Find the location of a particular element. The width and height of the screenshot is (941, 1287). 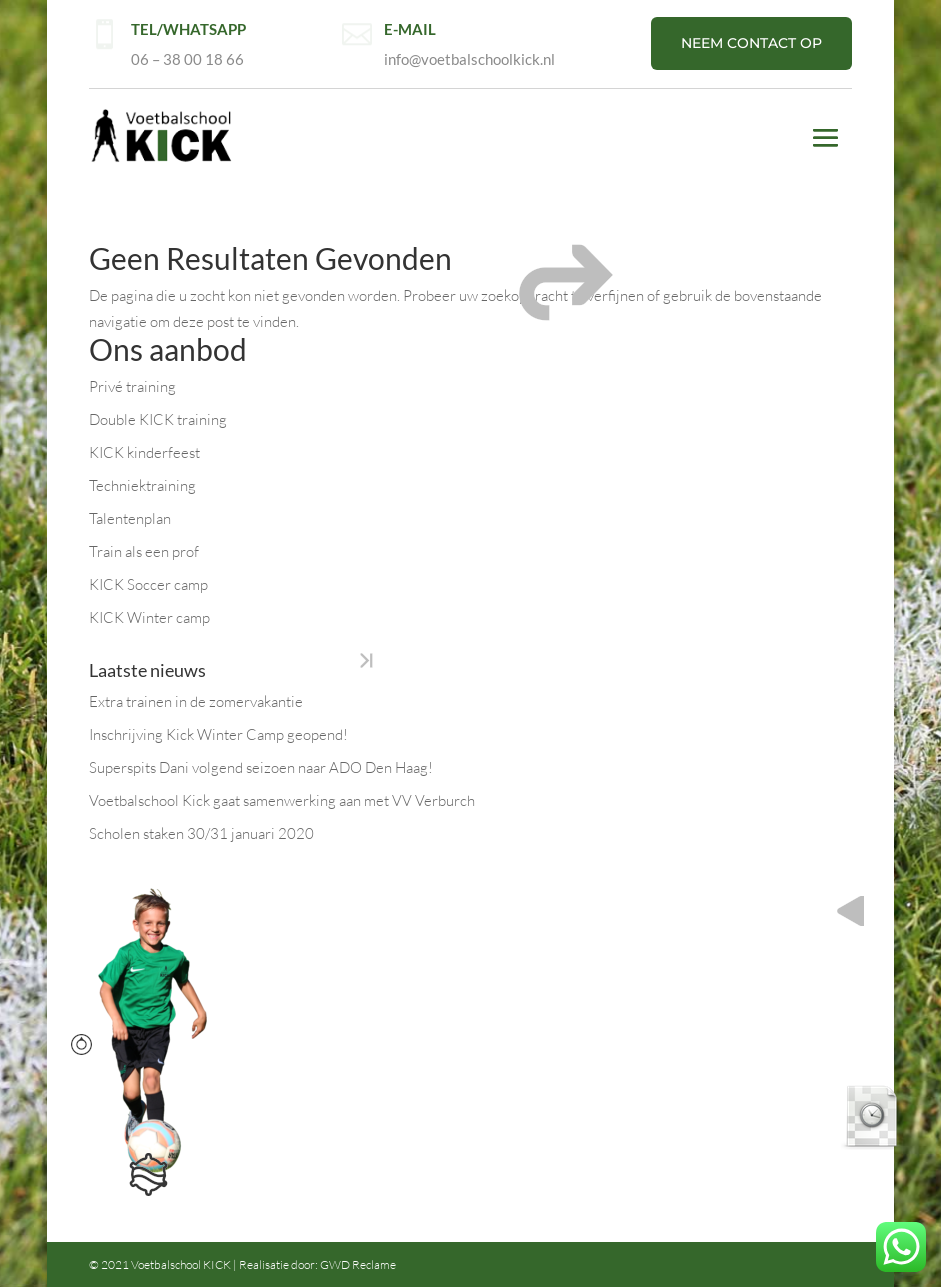

skip to the end of a list or playlist is located at coordinates (366, 660).